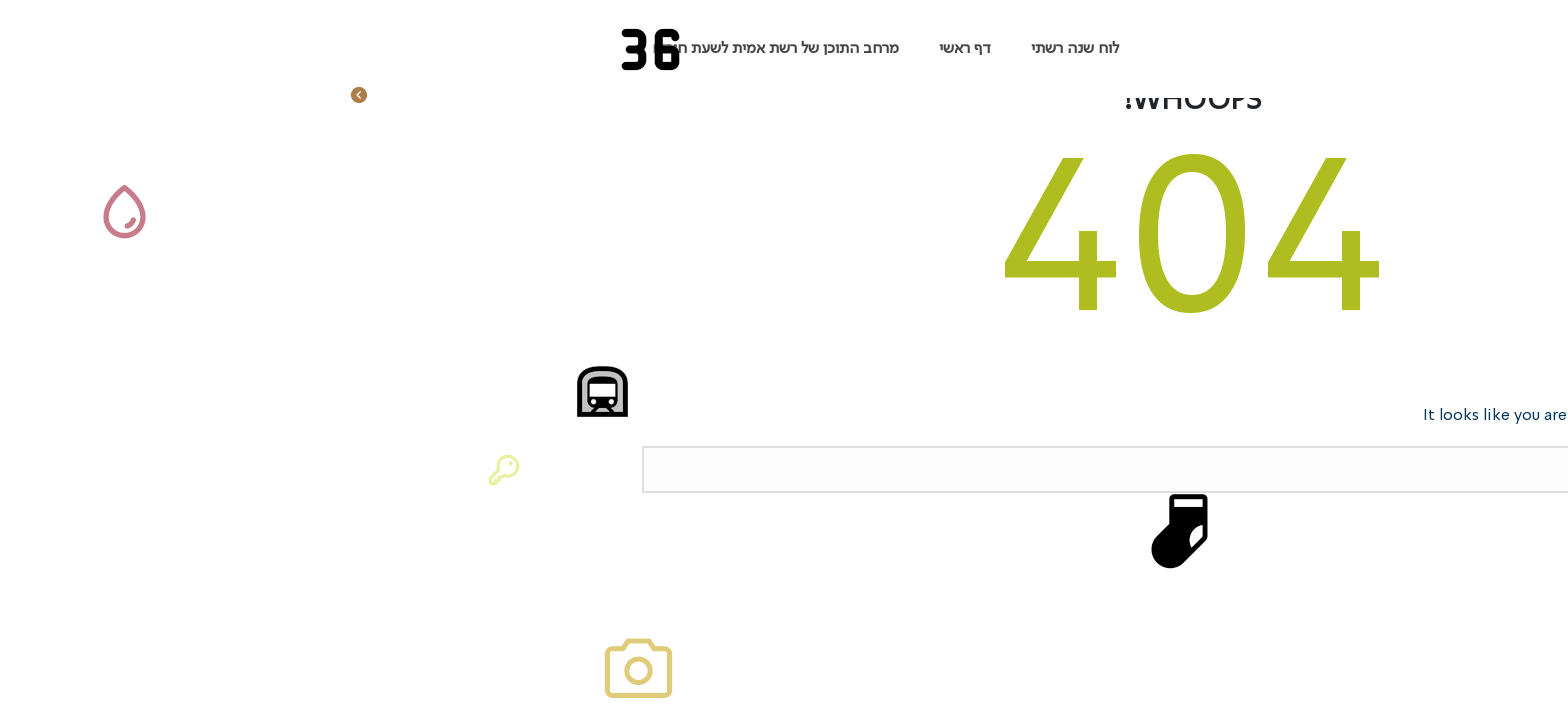 The height and width of the screenshot is (720, 1568). Describe the element at coordinates (503, 470) in the screenshot. I see `access security or password settings` at that location.